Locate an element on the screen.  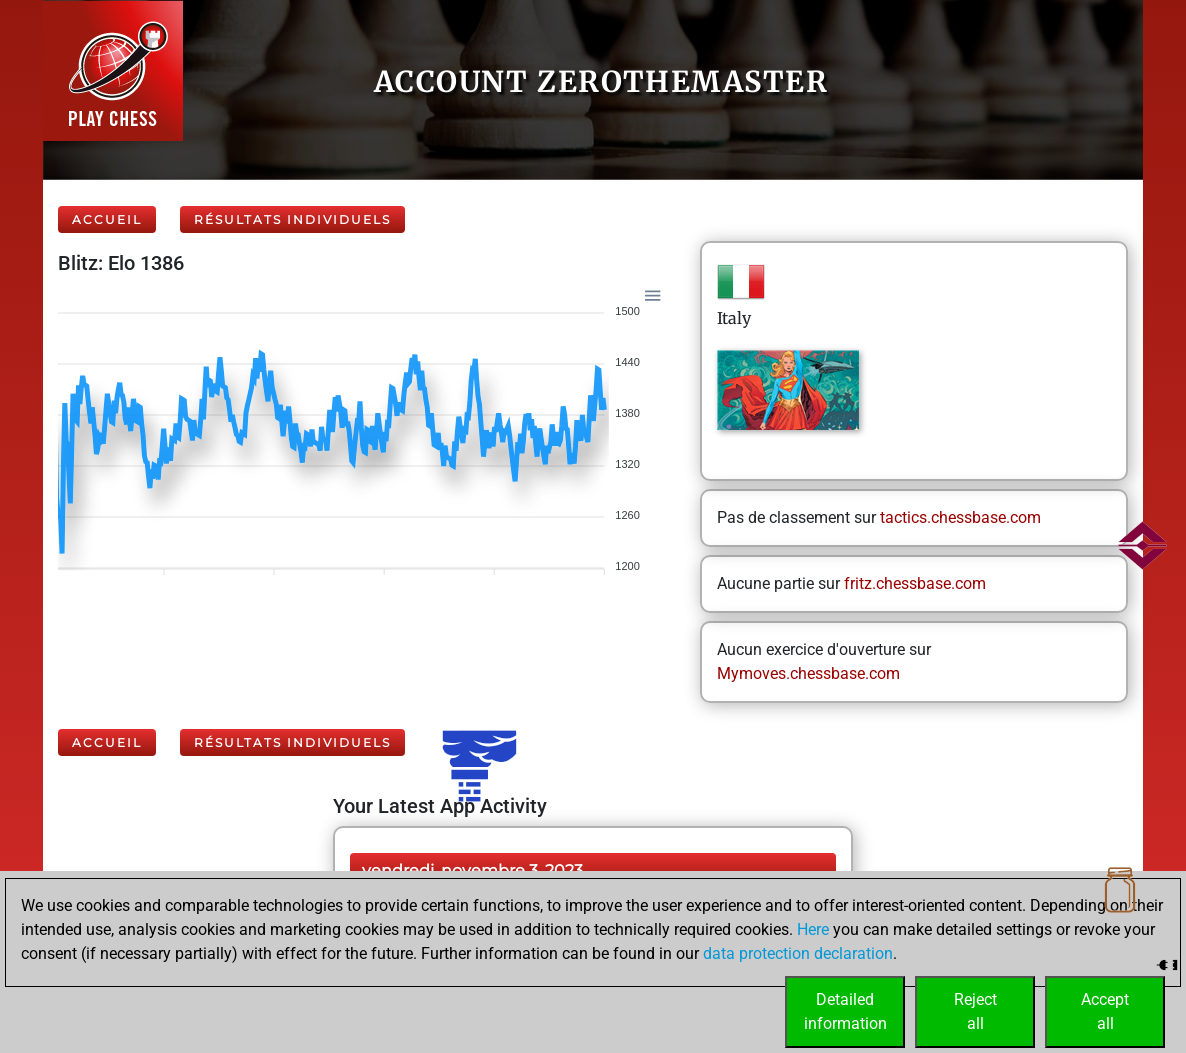
indicates a fireplace or heating feature is located at coordinates (479, 766).